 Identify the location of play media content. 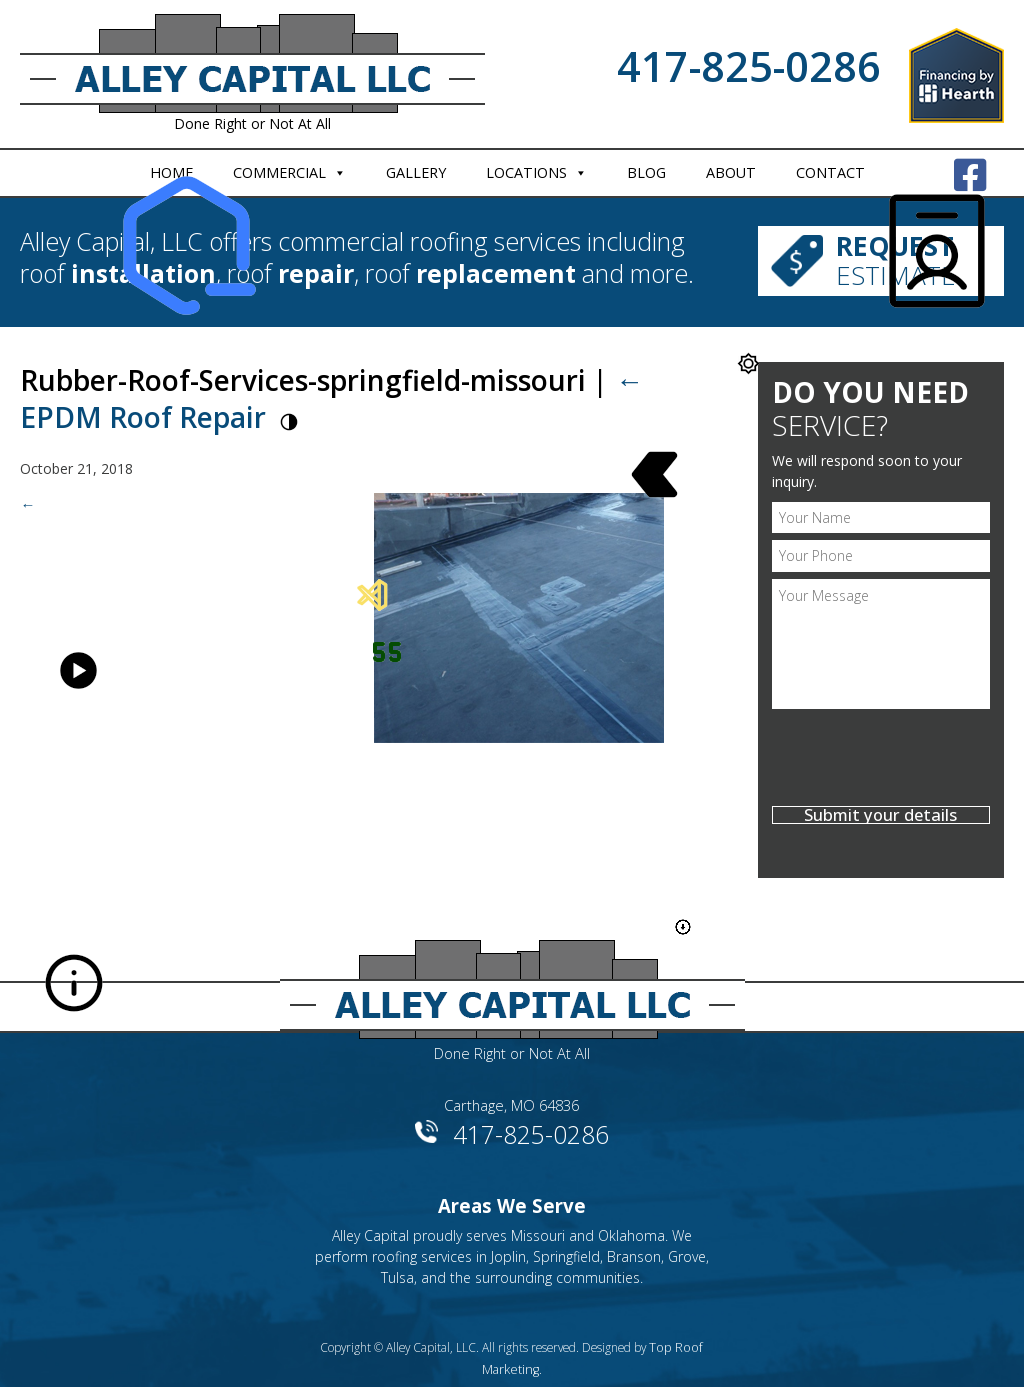
(78, 670).